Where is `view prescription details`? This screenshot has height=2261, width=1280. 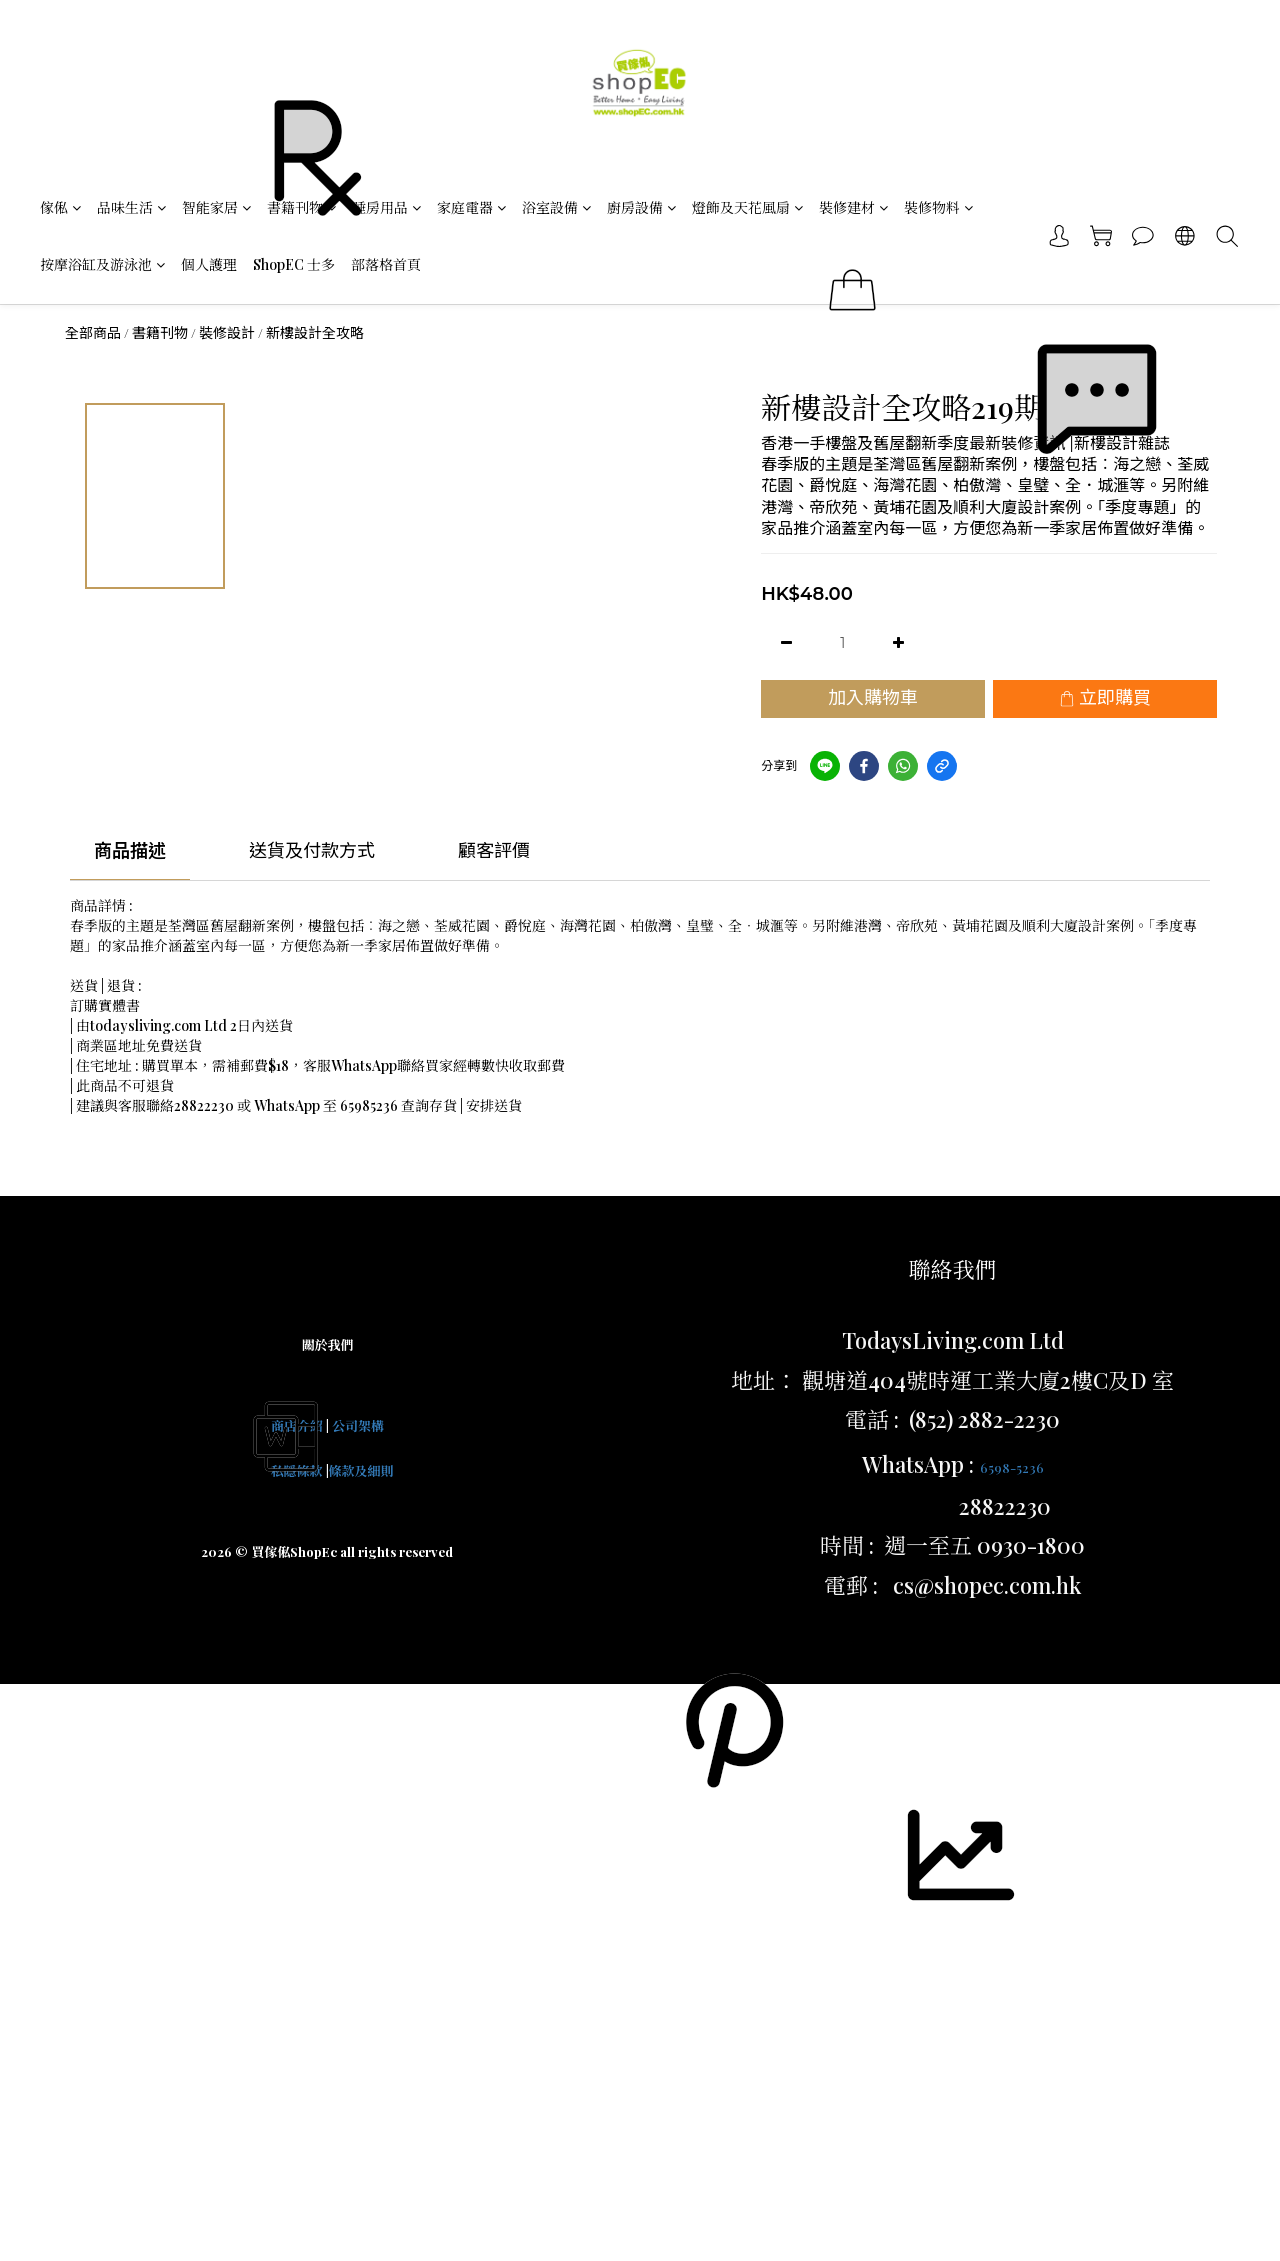
view prescription details is located at coordinates (313, 158).